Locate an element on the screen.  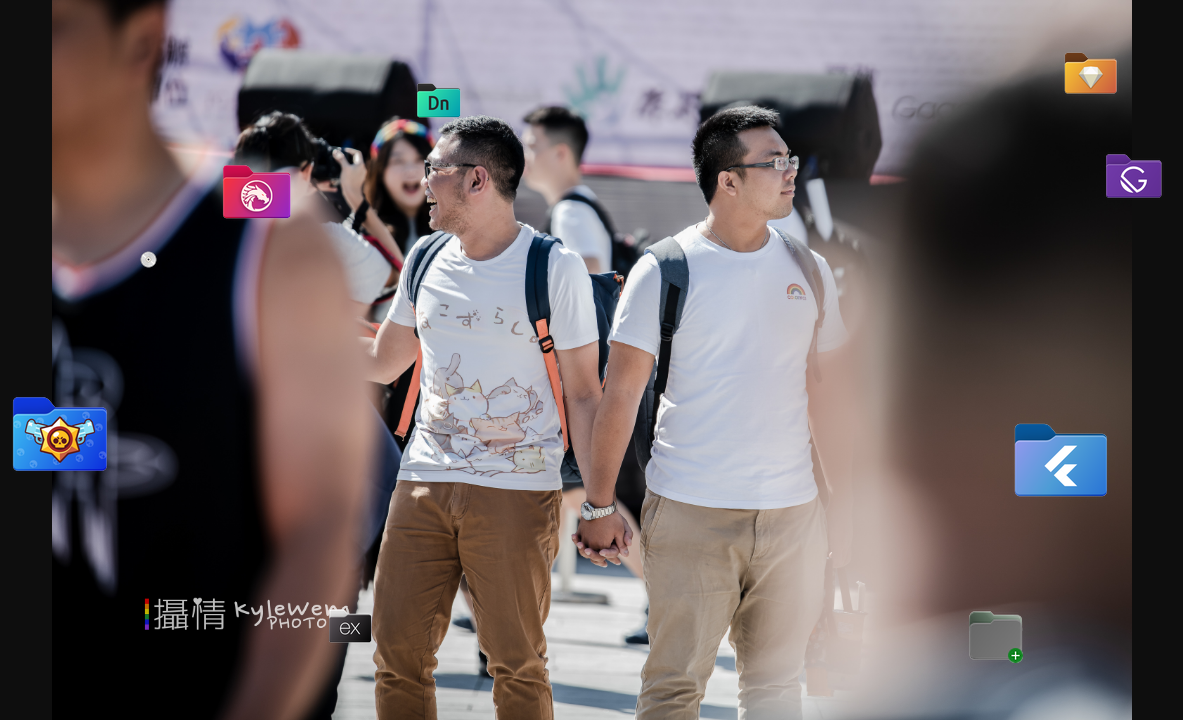
open brawl stars game files folder is located at coordinates (59, 436).